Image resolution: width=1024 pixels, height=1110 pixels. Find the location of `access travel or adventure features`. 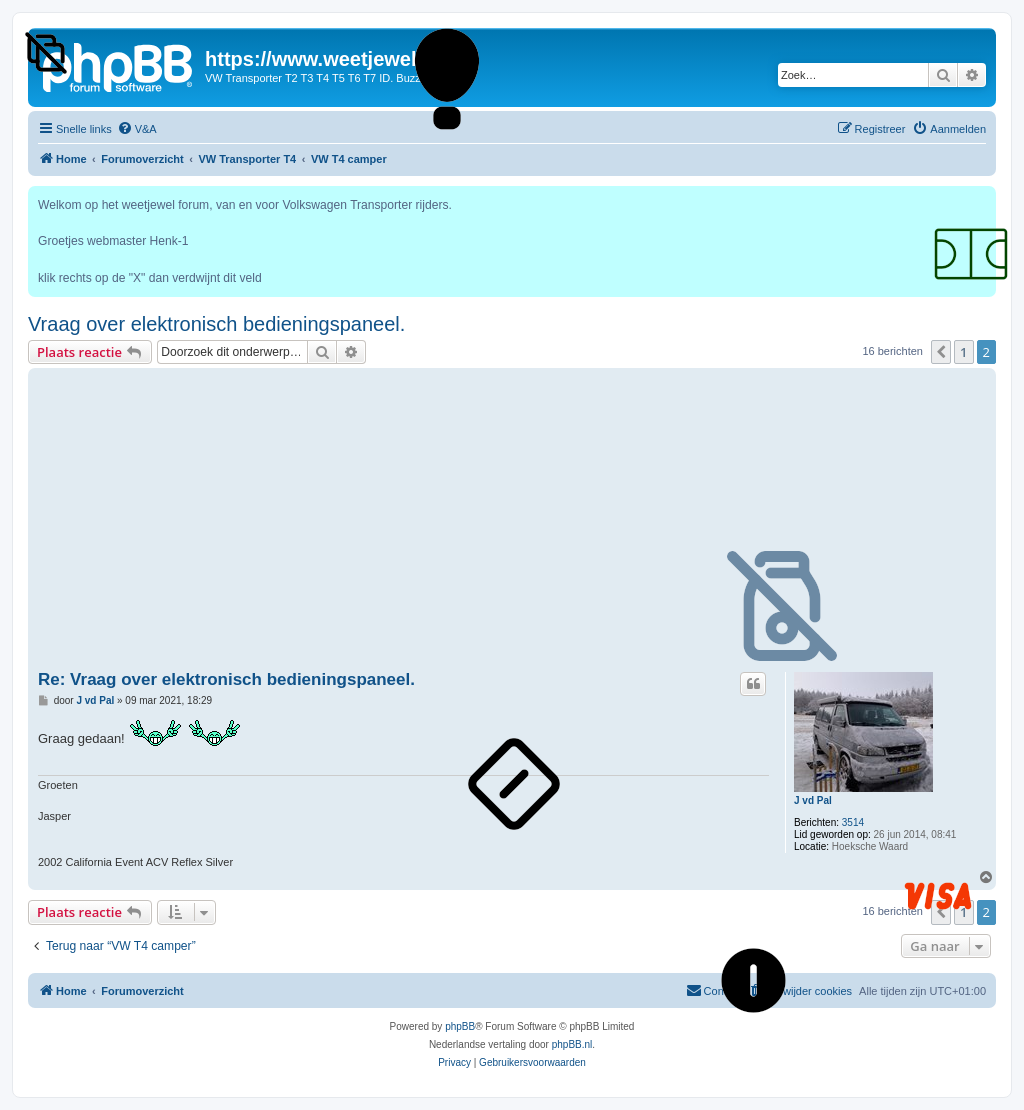

access travel or adventure features is located at coordinates (447, 79).